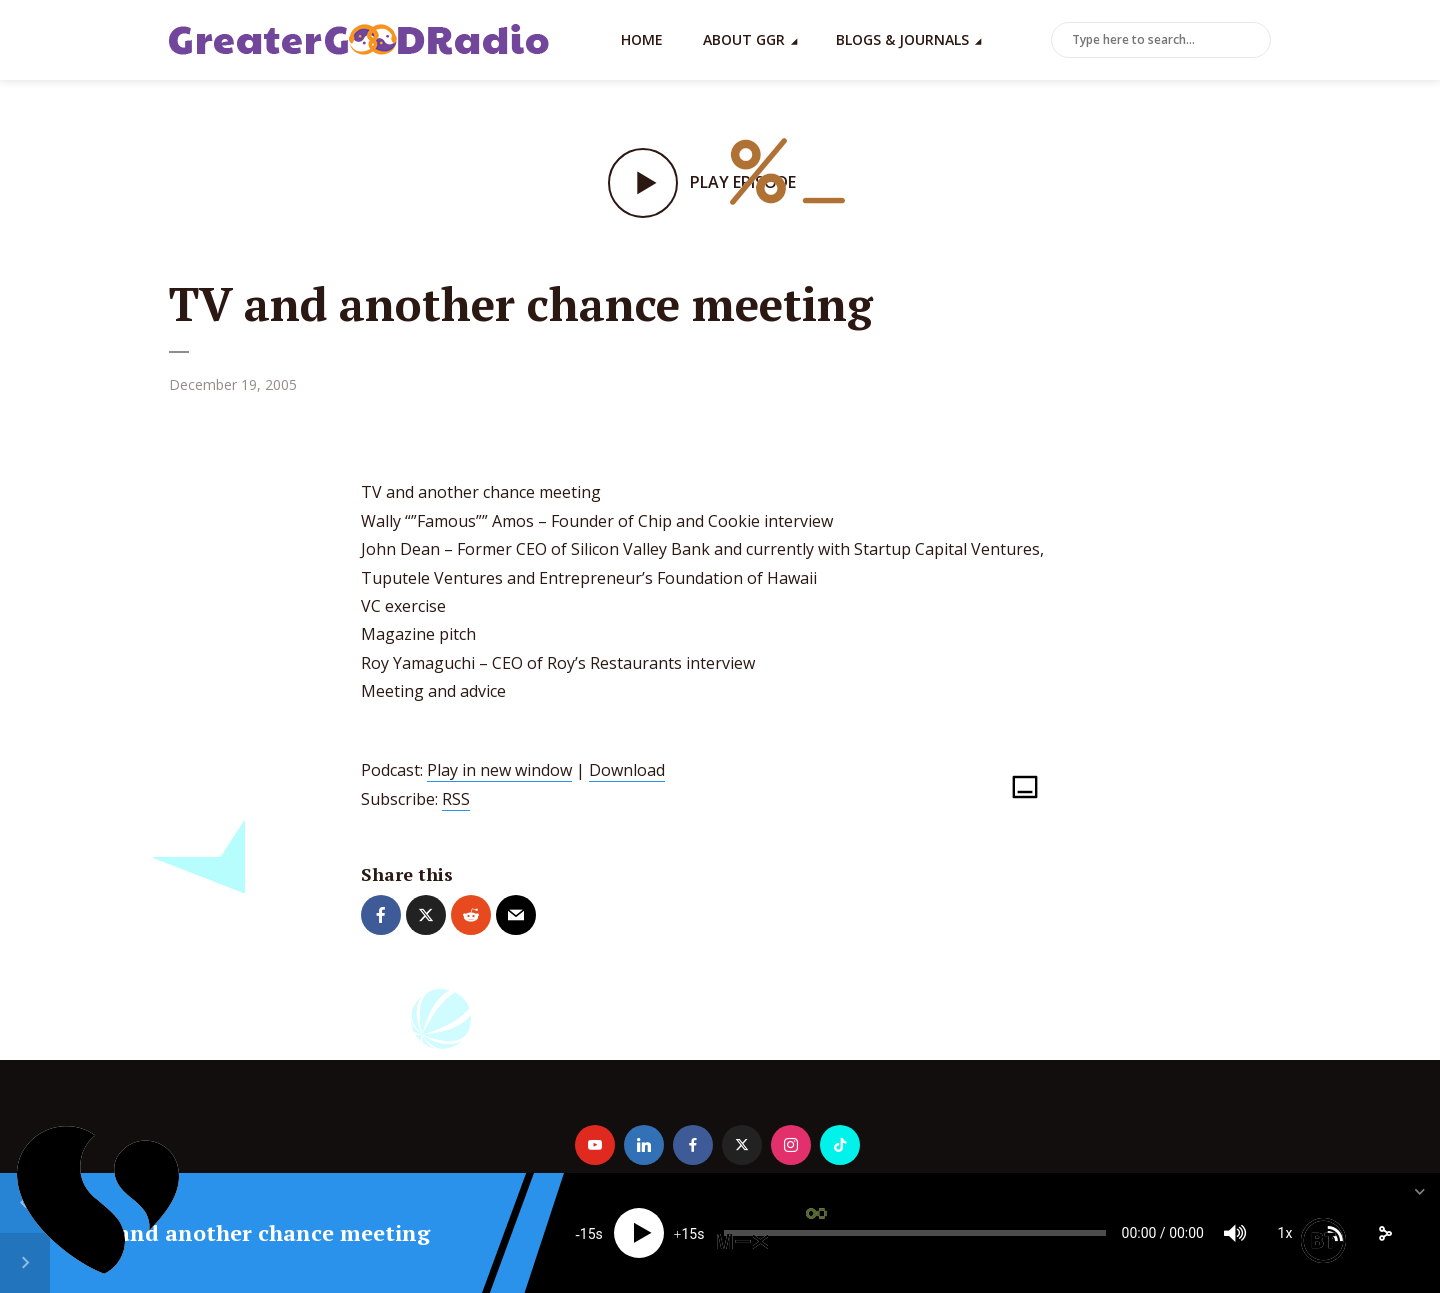  I want to click on open the Eight sleep tracking app, so click(816, 1213).